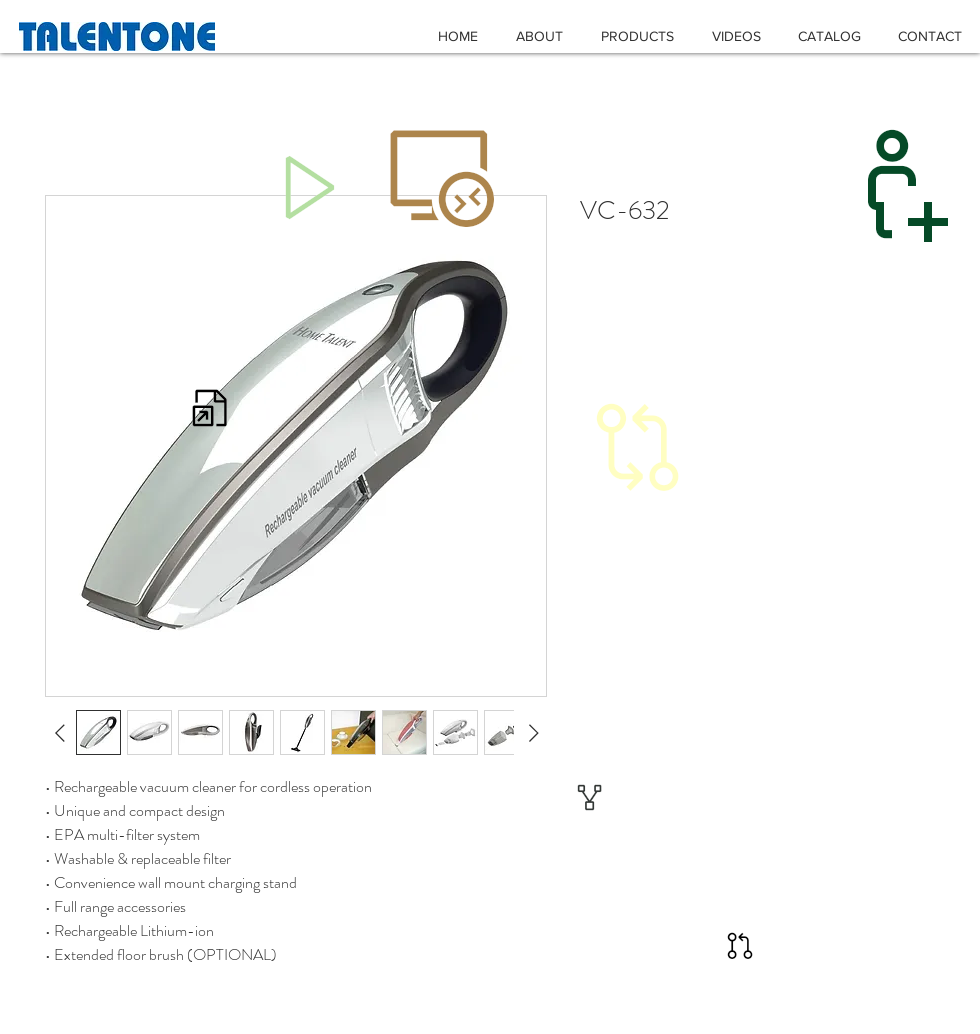 This screenshot has height=1034, width=980. Describe the element at coordinates (892, 186) in the screenshot. I see `add a new user or contact` at that location.